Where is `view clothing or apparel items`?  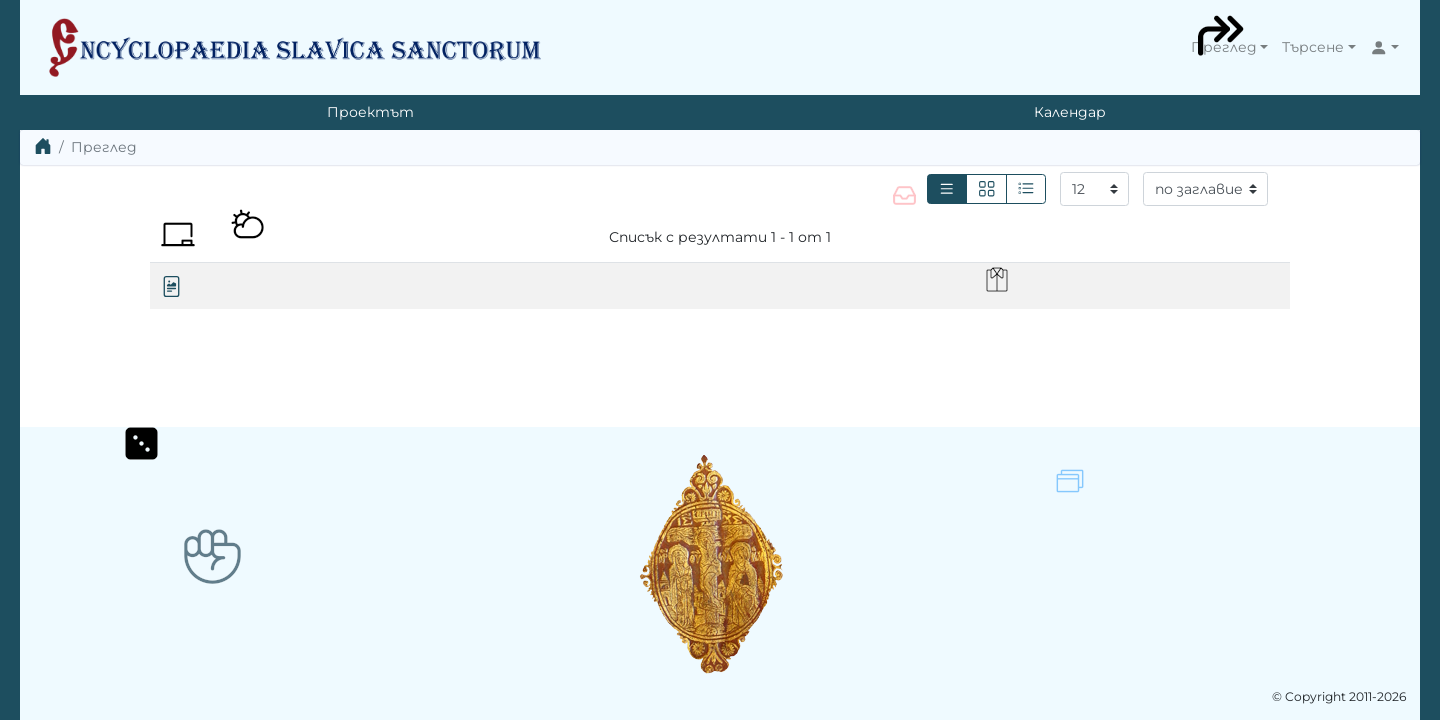 view clothing or apparel items is located at coordinates (997, 280).